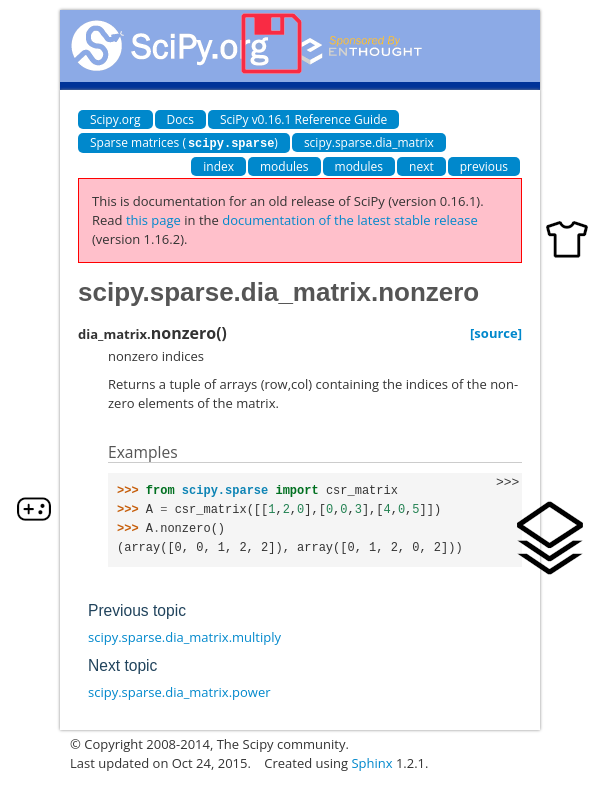 This screenshot has width=600, height=786. I want to click on select team or player jersey, so click(567, 239).